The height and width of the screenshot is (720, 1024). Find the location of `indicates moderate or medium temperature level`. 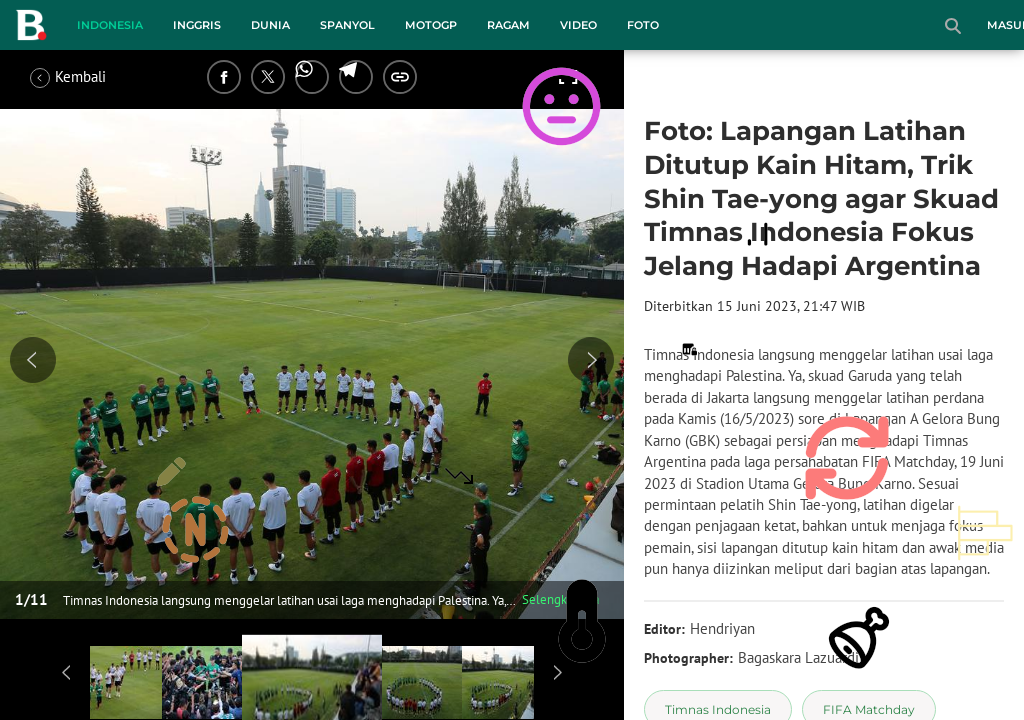

indicates moderate or medium temperature level is located at coordinates (582, 621).